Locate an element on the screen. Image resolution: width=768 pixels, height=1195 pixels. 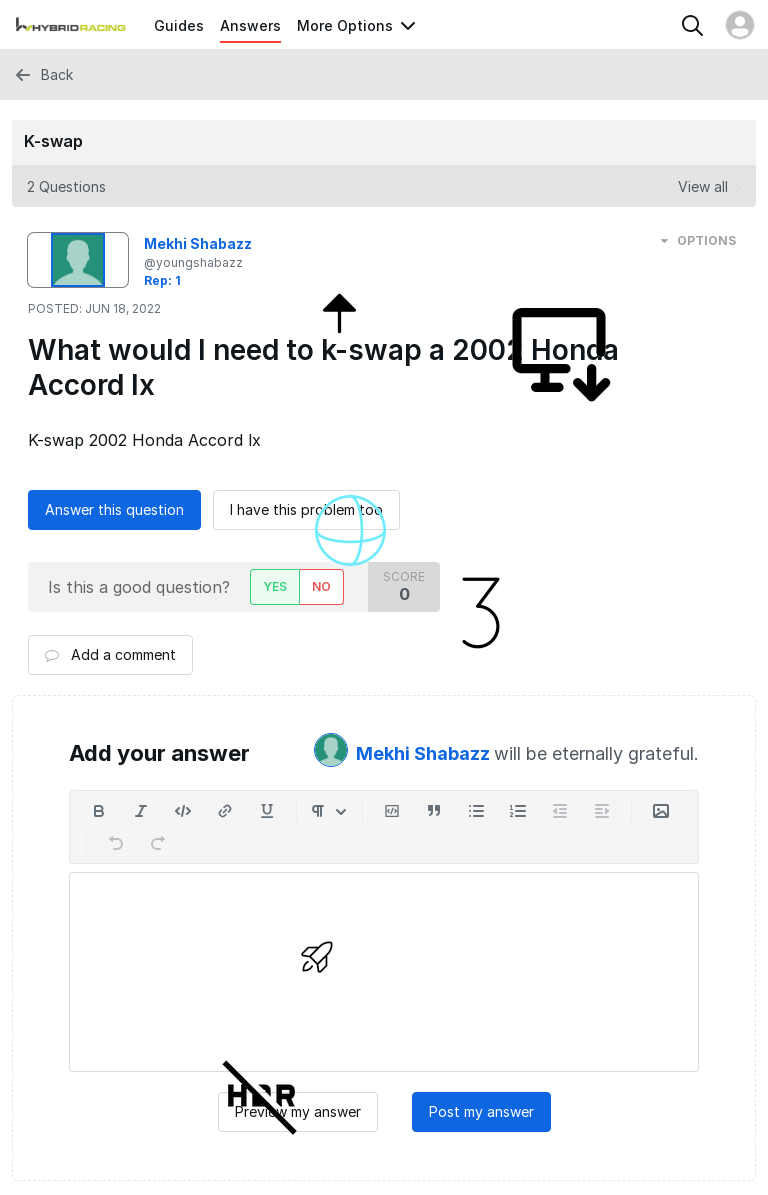
download to desktop computer is located at coordinates (559, 350).